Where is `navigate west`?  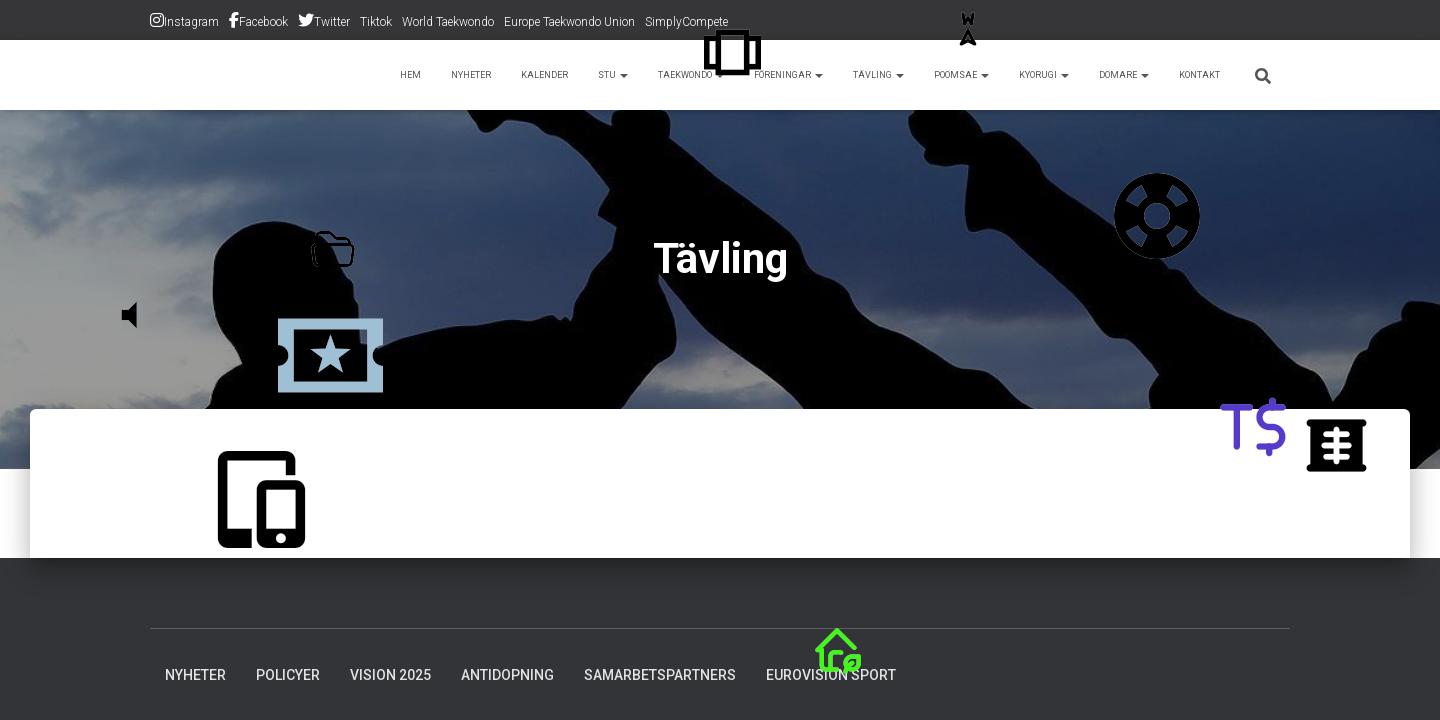
navigate west is located at coordinates (968, 29).